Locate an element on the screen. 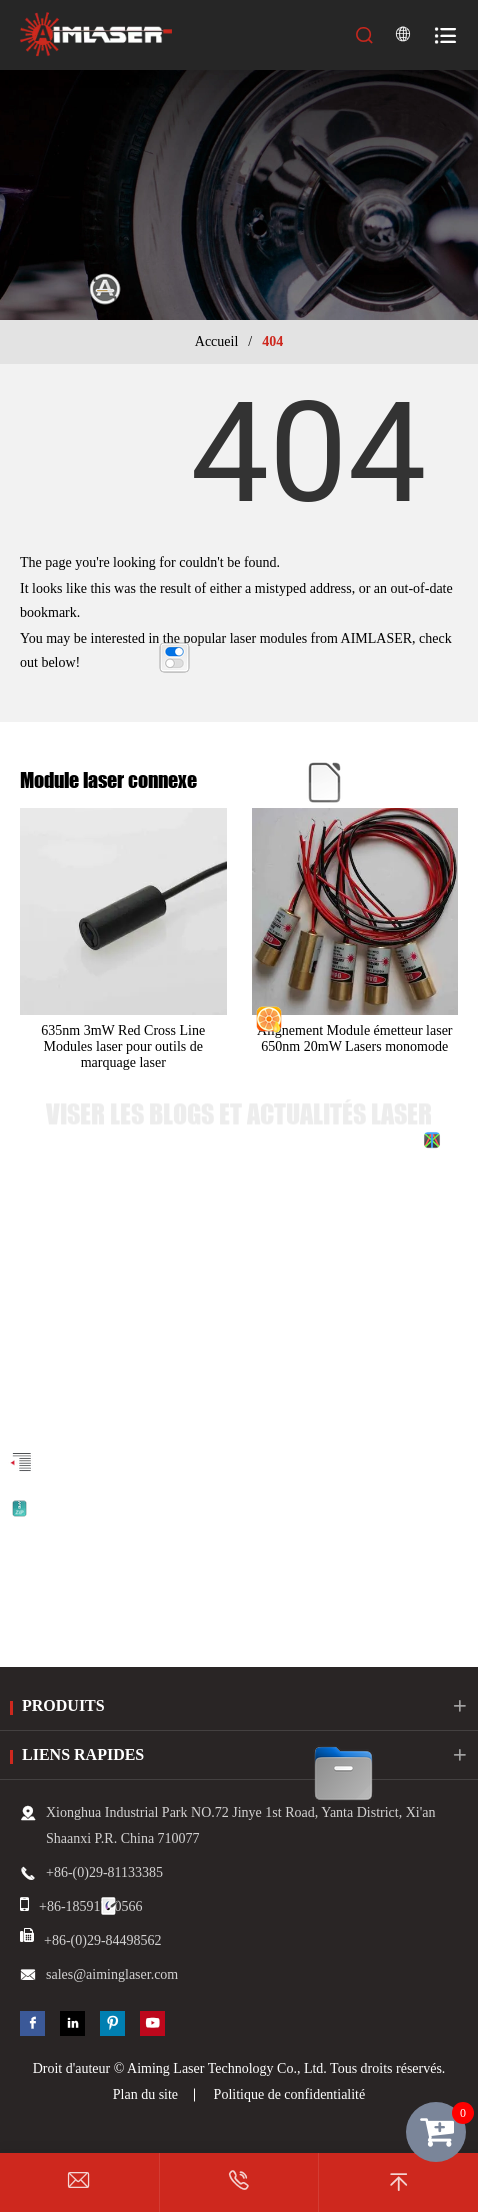 The image size is (478, 2212). create a new application or software project is located at coordinates (110, 1906).